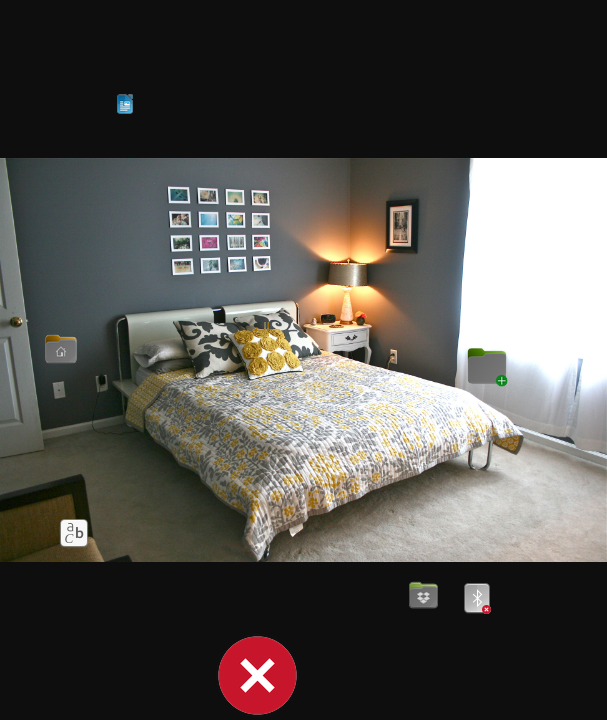  I want to click on open your dropbox folder, so click(423, 594).